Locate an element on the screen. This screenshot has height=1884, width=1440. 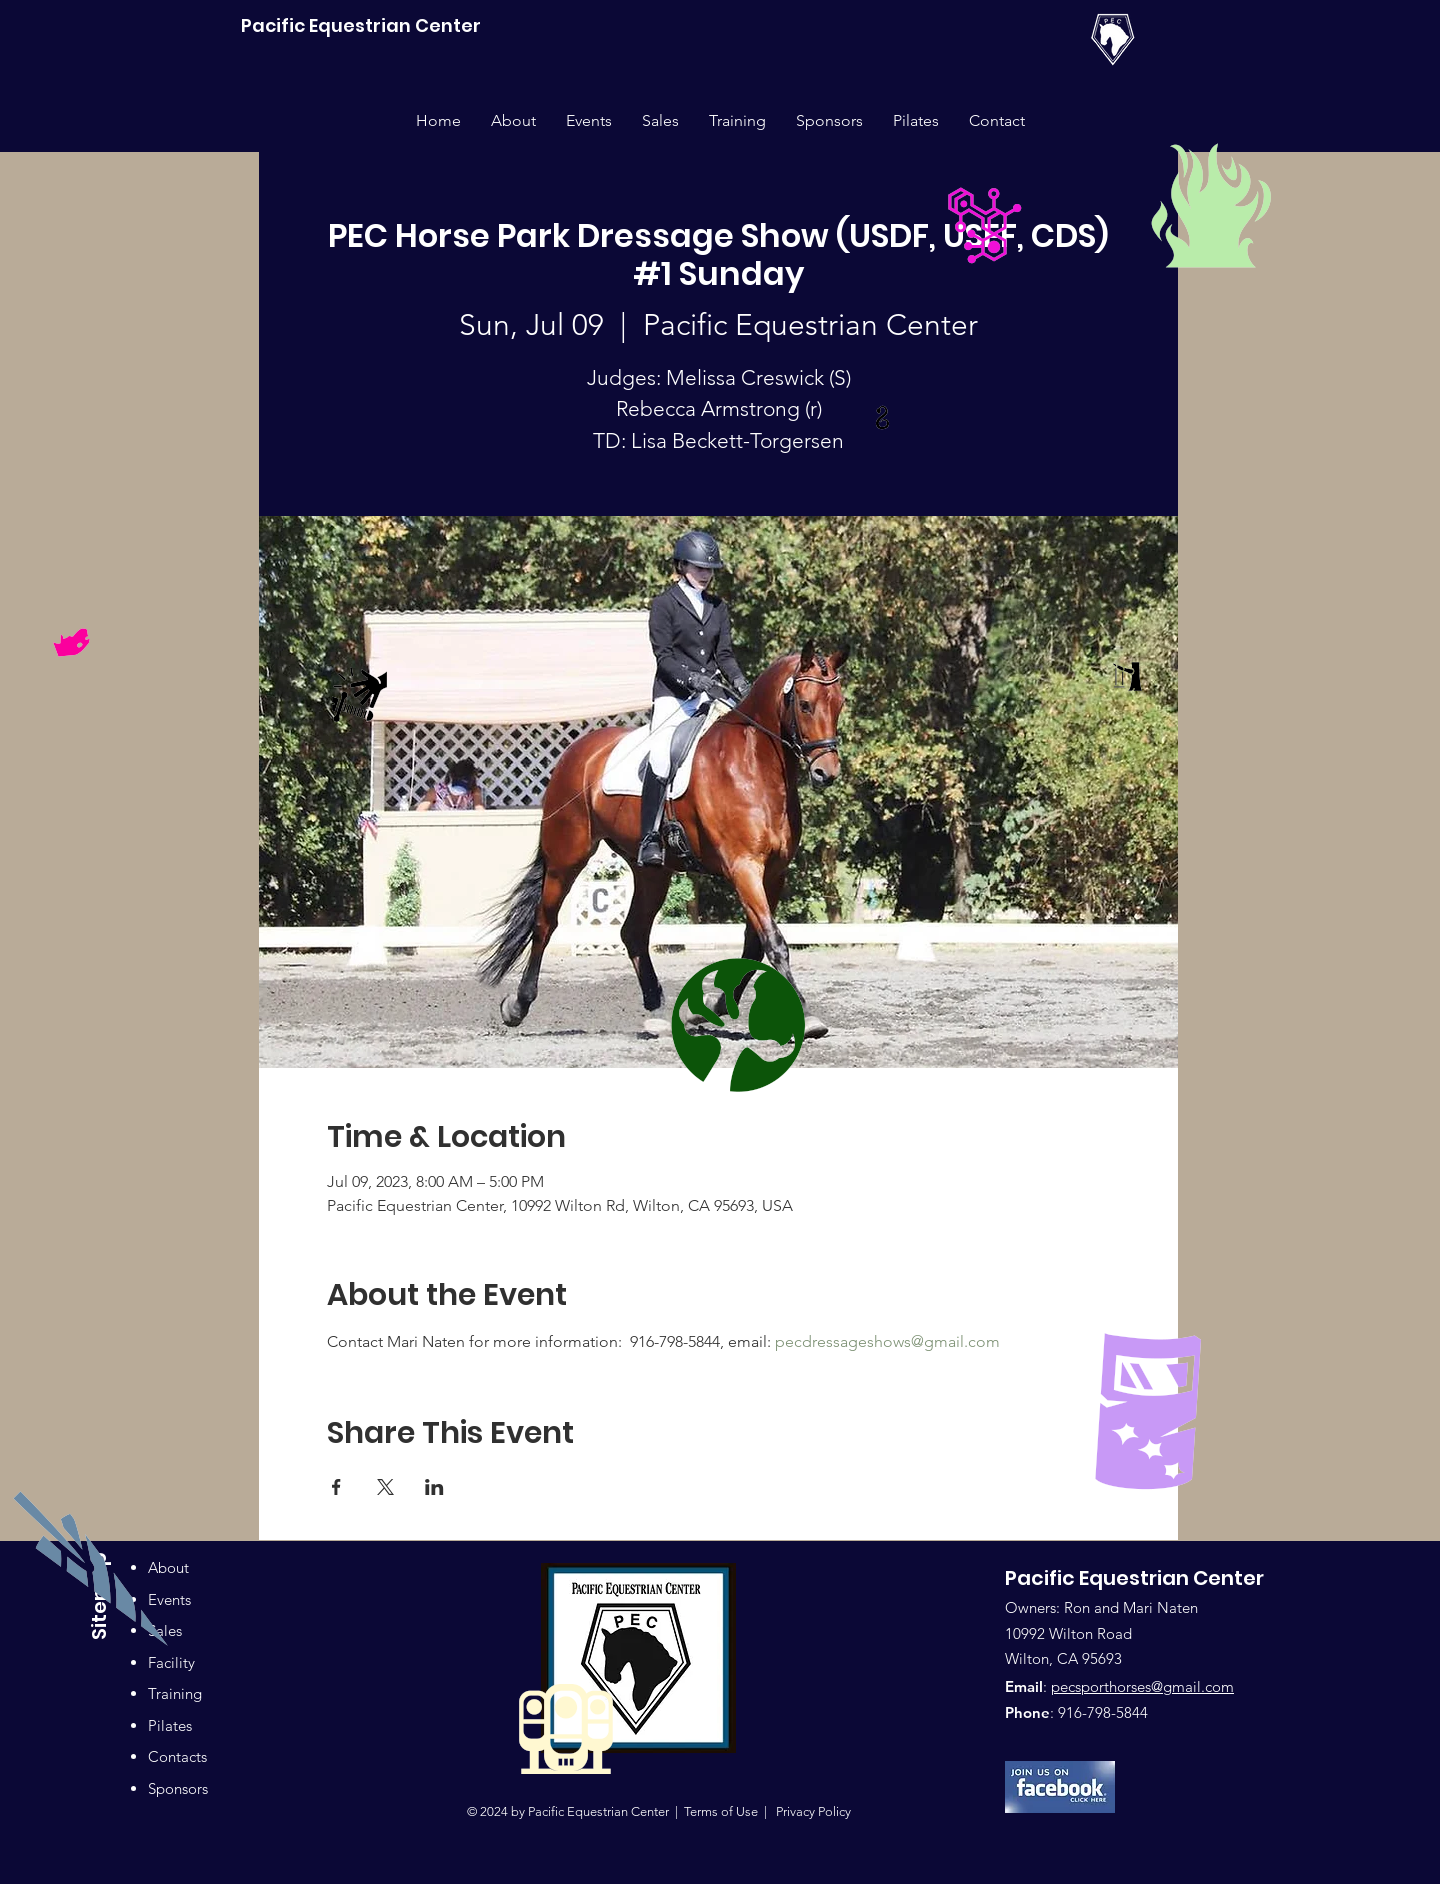
indicates poison status effect on character is located at coordinates (882, 417).